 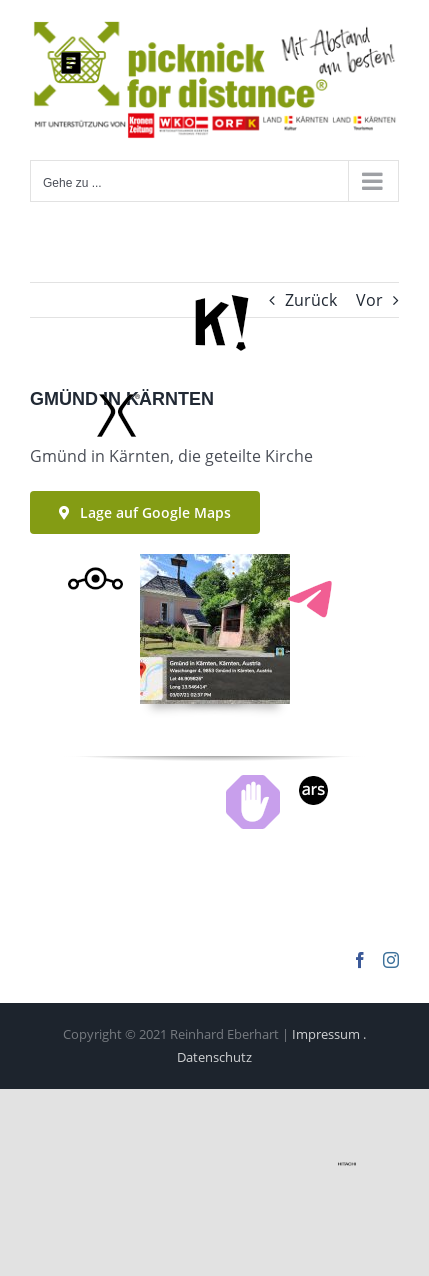 I want to click on lineageos logo, so click(x=95, y=578).